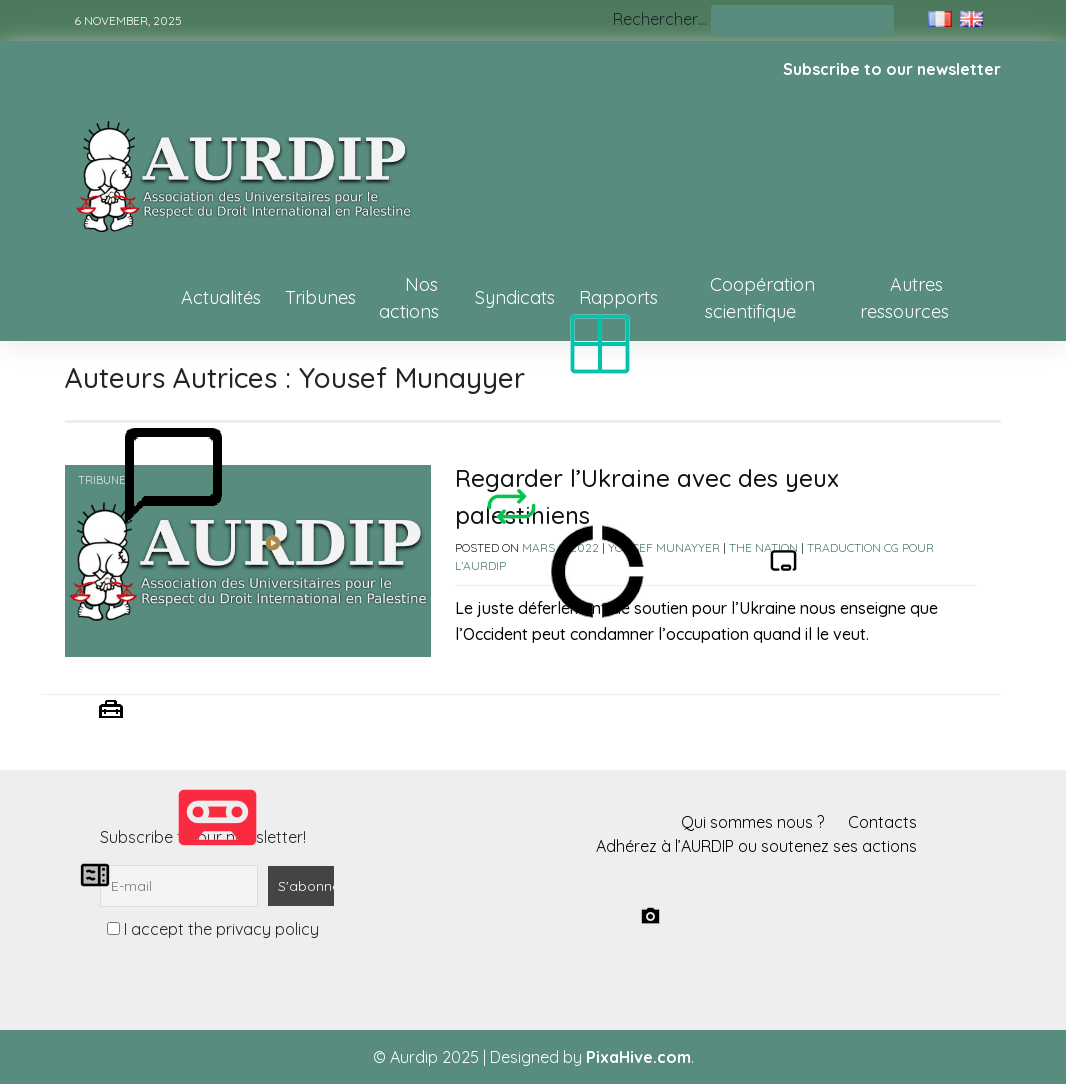 Image resolution: width=1066 pixels, height=1084 pixels. Describe the element at coordinates (597, 571) in the screenshot. I see `view progress or completion status` at that location.